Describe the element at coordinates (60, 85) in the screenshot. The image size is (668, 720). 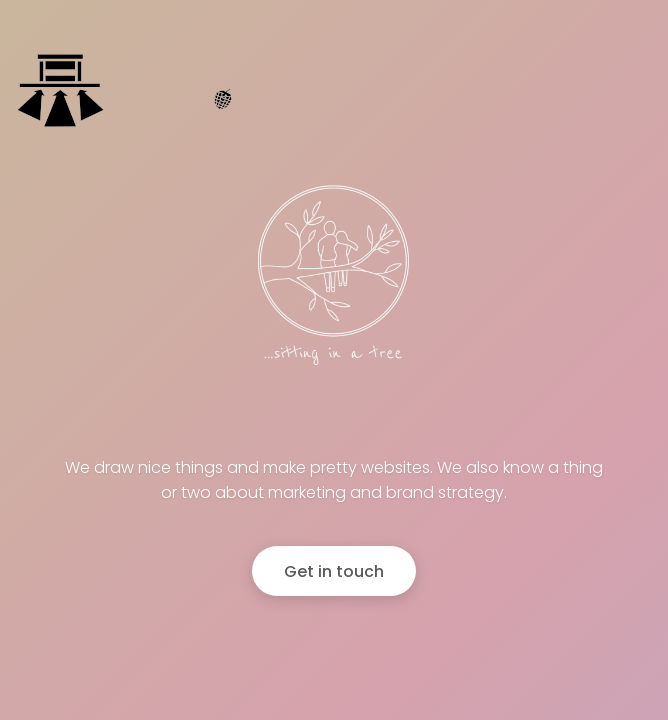
I see `launch an assault on enemy fortification` at that location.